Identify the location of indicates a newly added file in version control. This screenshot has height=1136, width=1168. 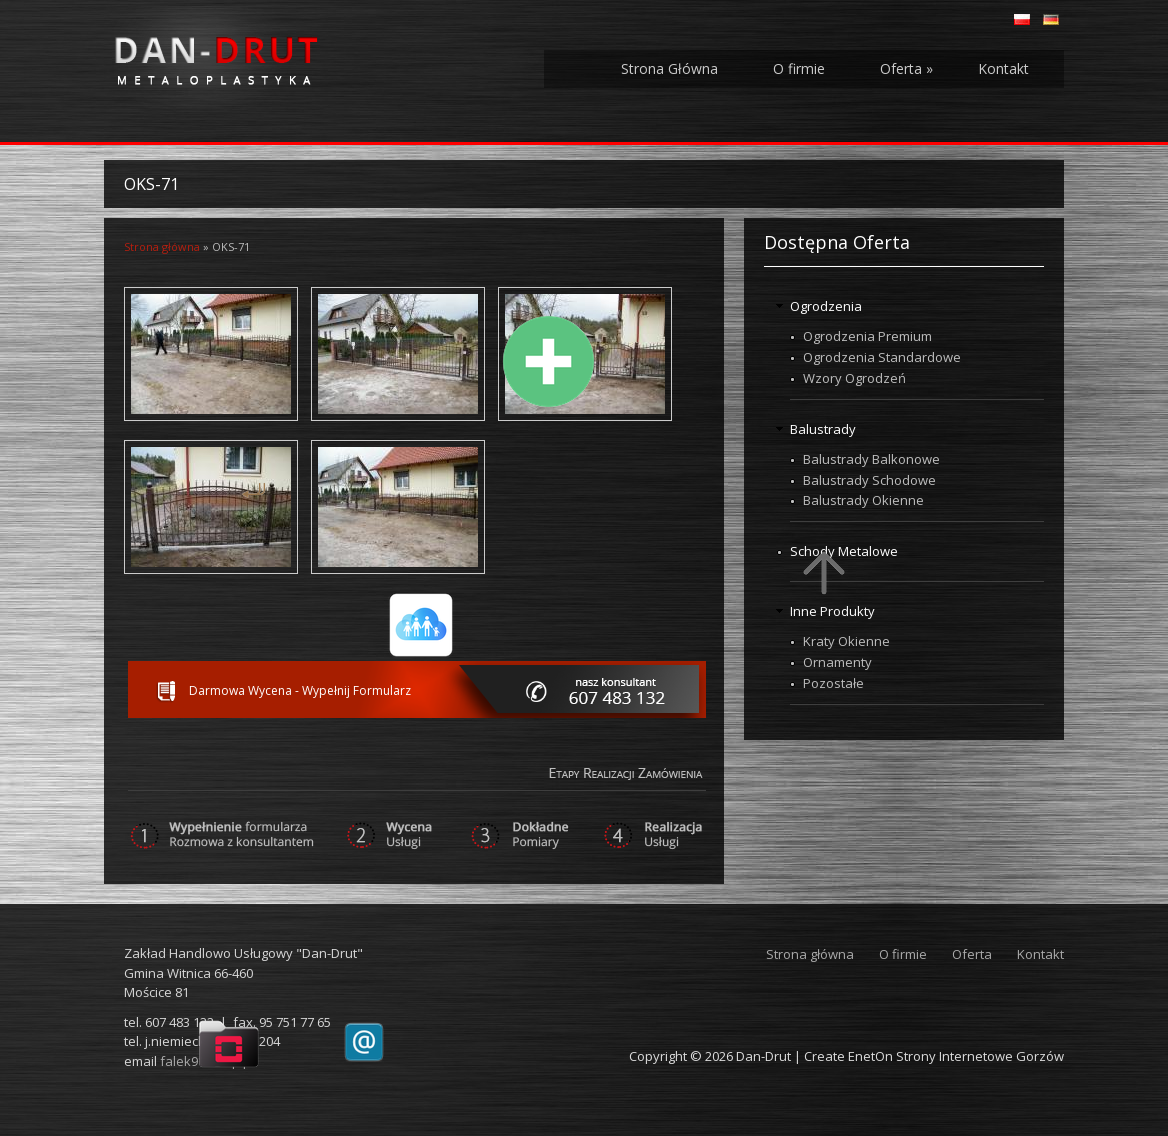
(548, 361).